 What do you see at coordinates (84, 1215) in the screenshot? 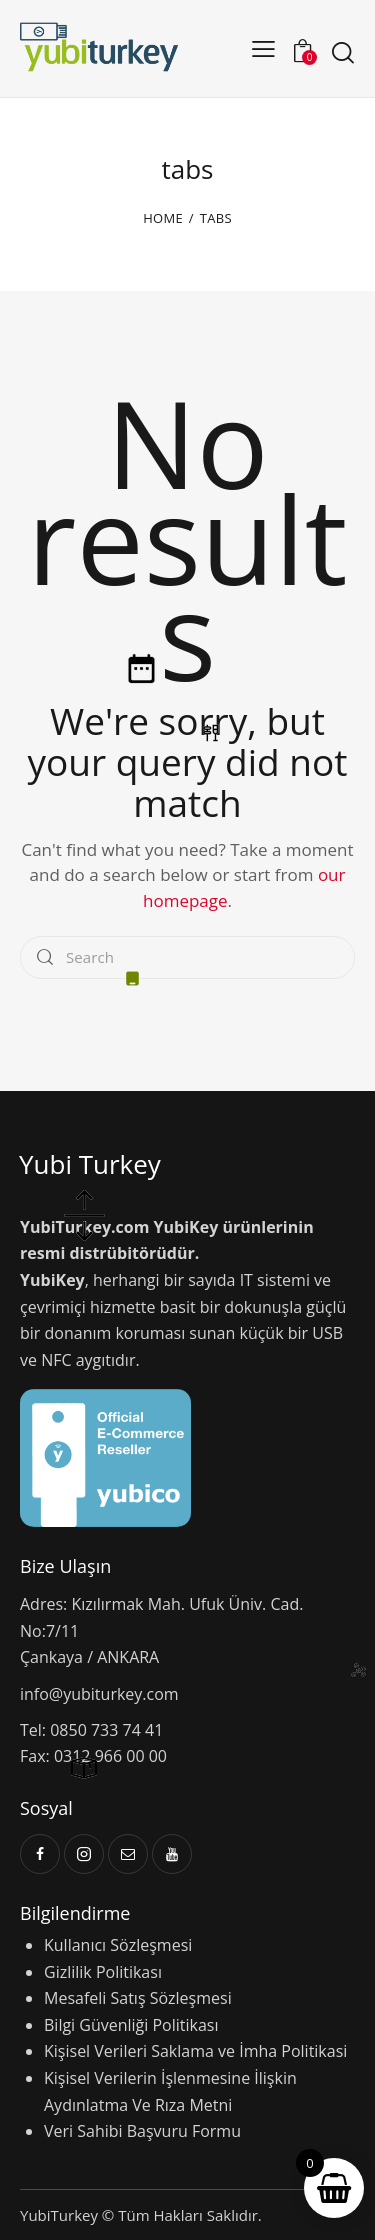
I see `expand content vertically` at bounding box center [84, 1215].